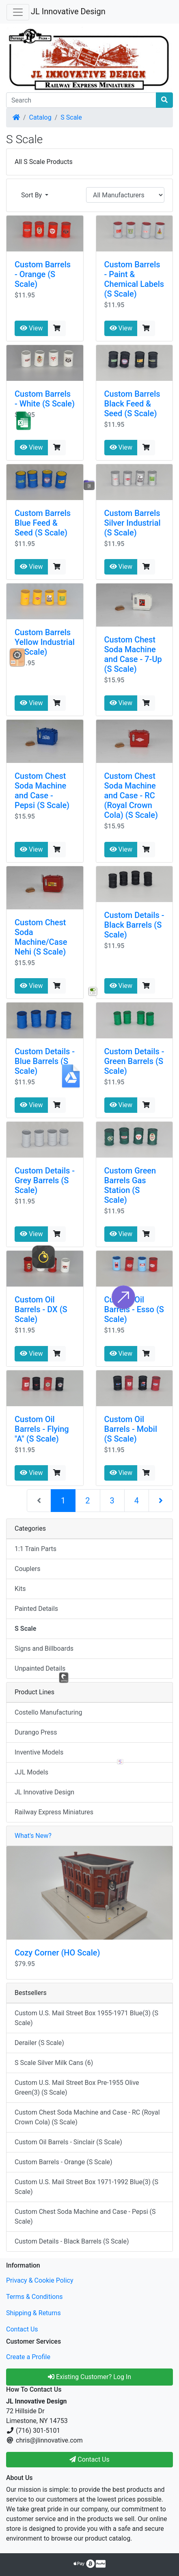 The image size is (179, 2576). Describe the element at coordinates (89, 485) in the screenshot. I see `open templates folder` at that location.